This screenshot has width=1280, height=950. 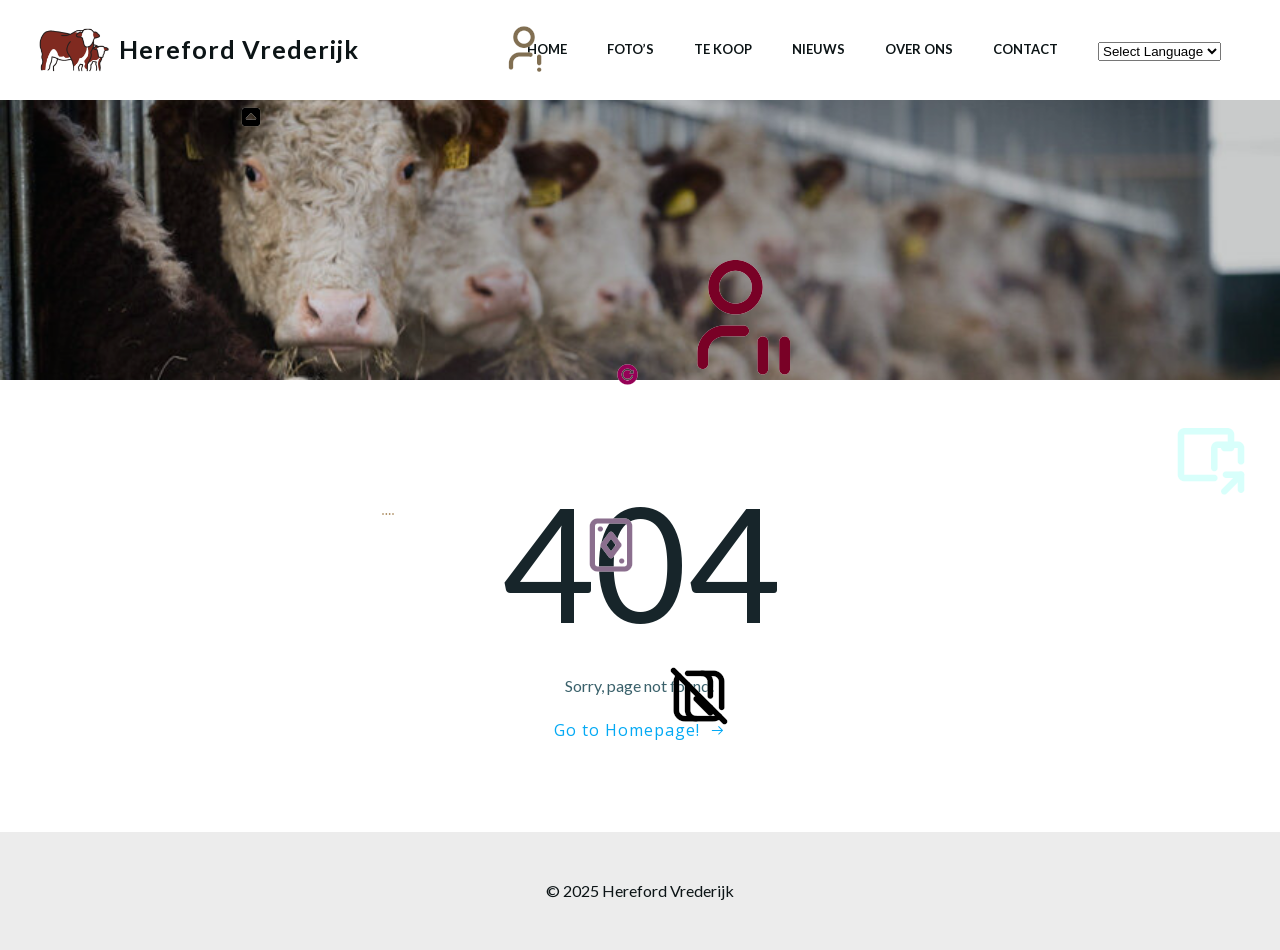 I want to click on expand content upward, so click(x=251, y=117).